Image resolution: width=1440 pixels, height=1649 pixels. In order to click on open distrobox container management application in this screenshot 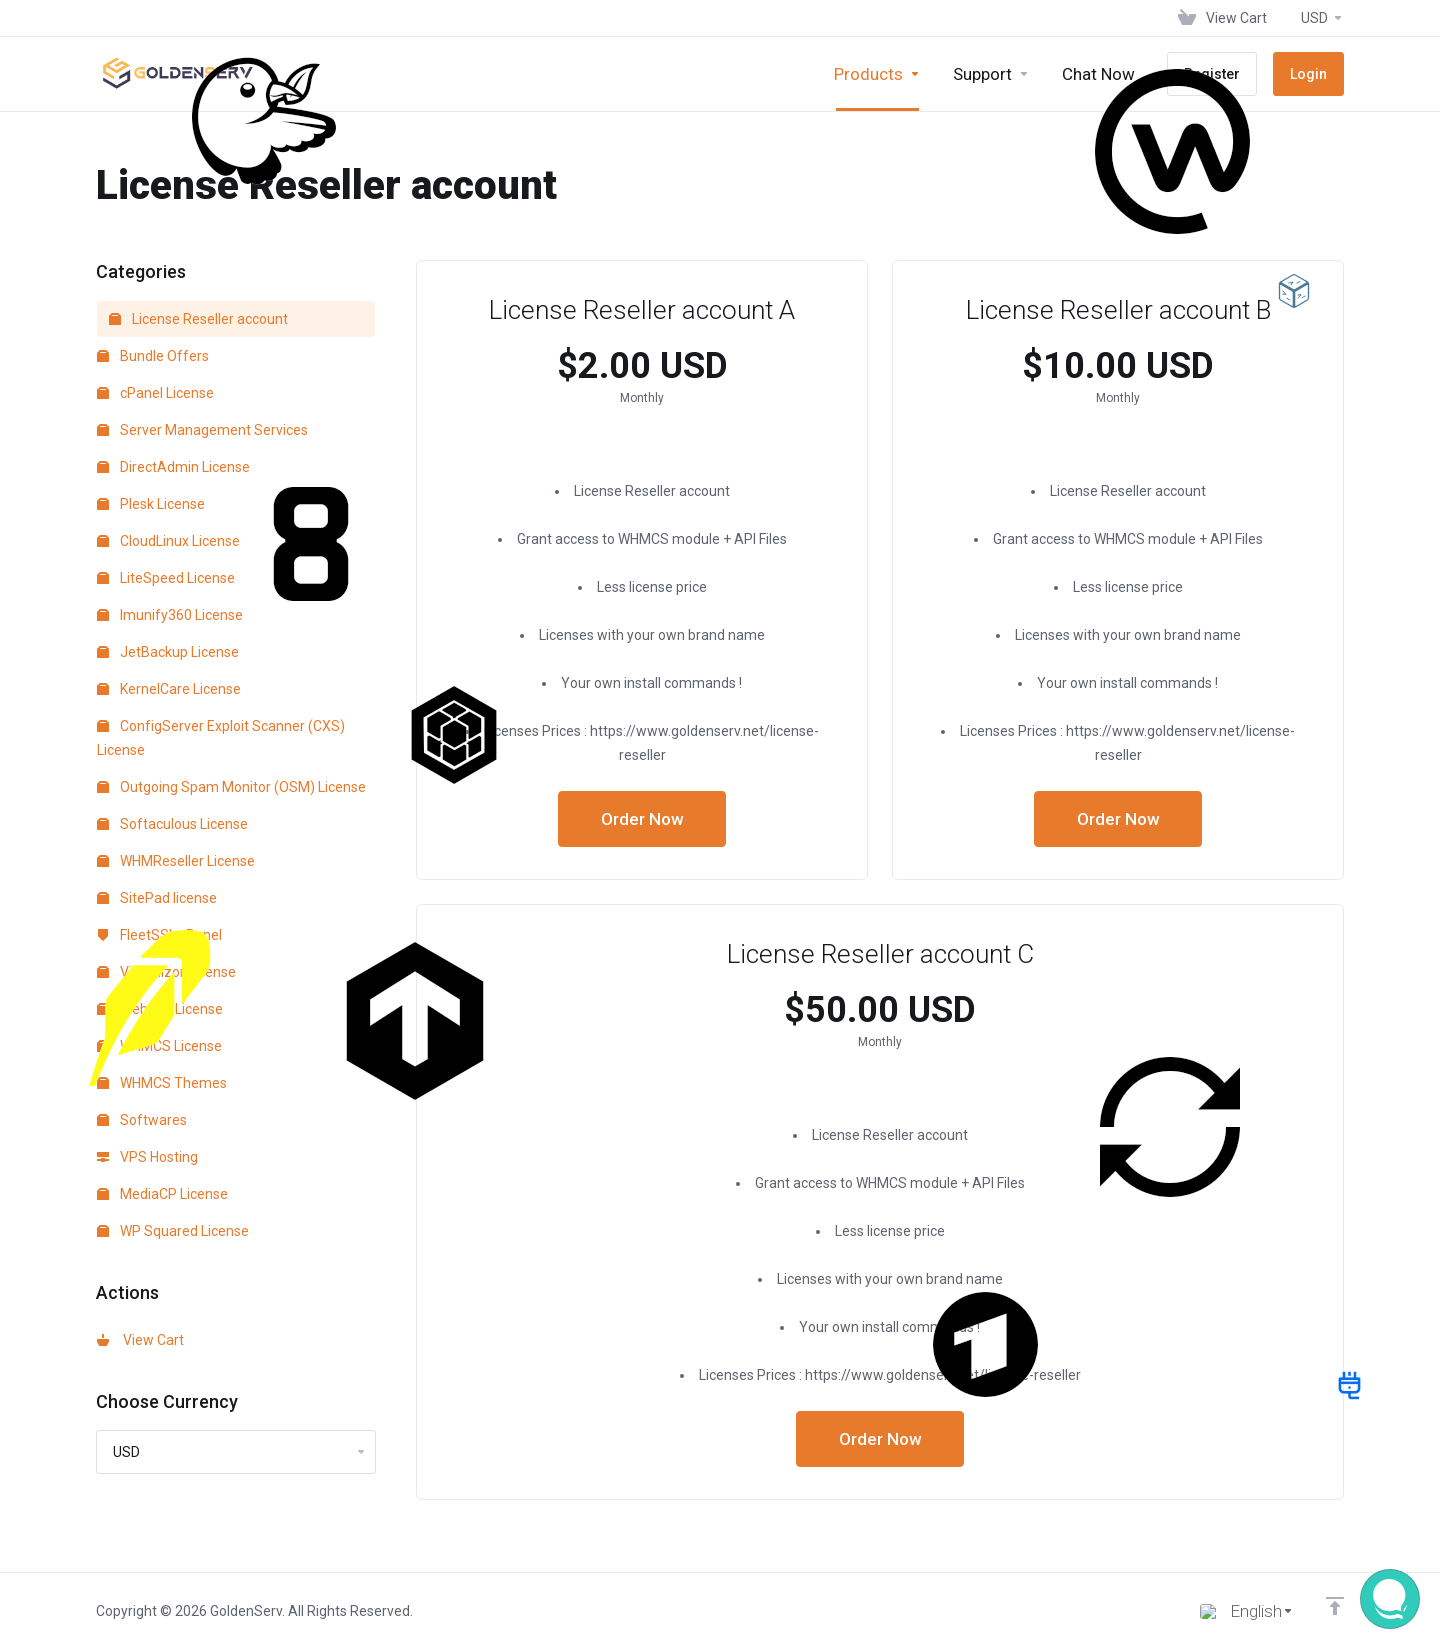, I will do `click(1294, 291)`.